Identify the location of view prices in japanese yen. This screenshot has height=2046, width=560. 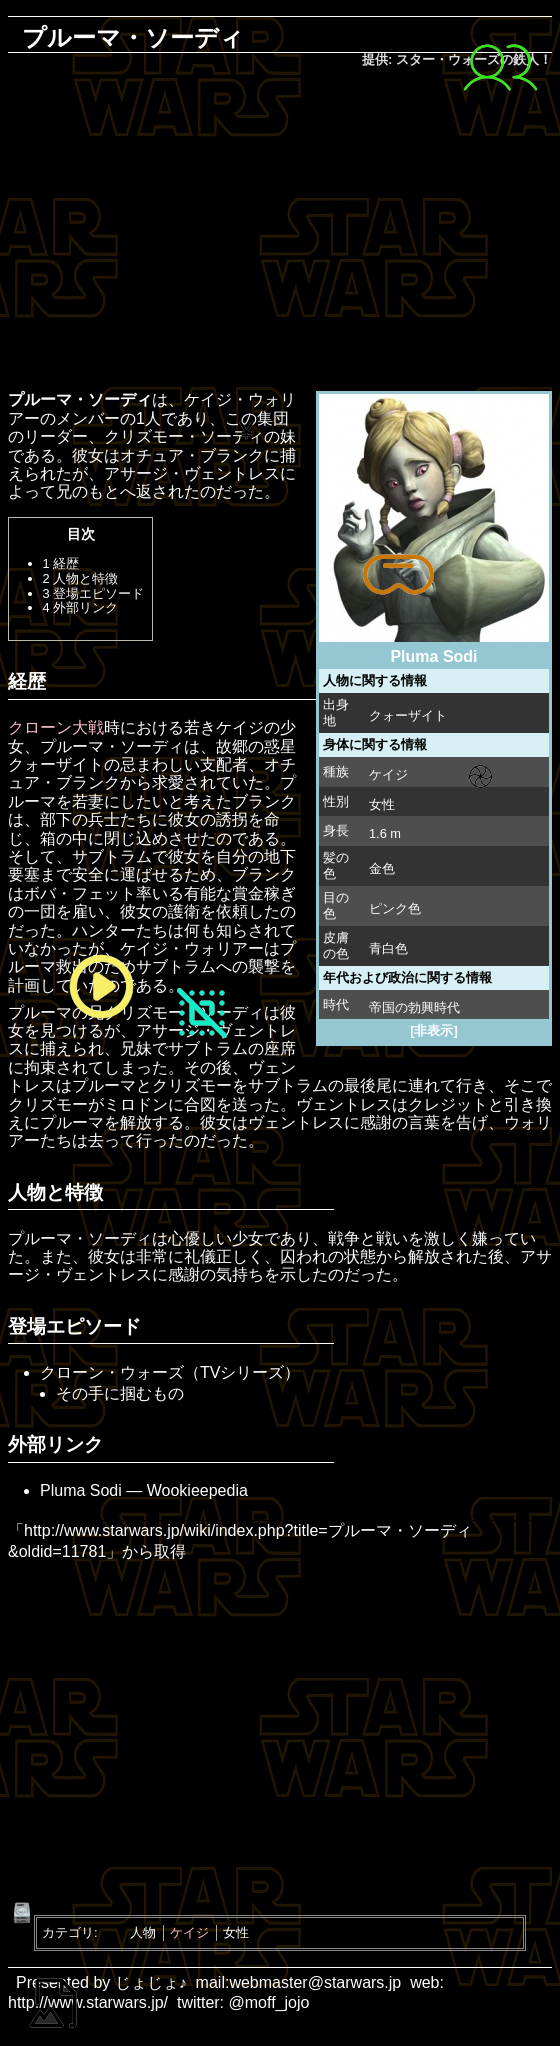
(246, 430).